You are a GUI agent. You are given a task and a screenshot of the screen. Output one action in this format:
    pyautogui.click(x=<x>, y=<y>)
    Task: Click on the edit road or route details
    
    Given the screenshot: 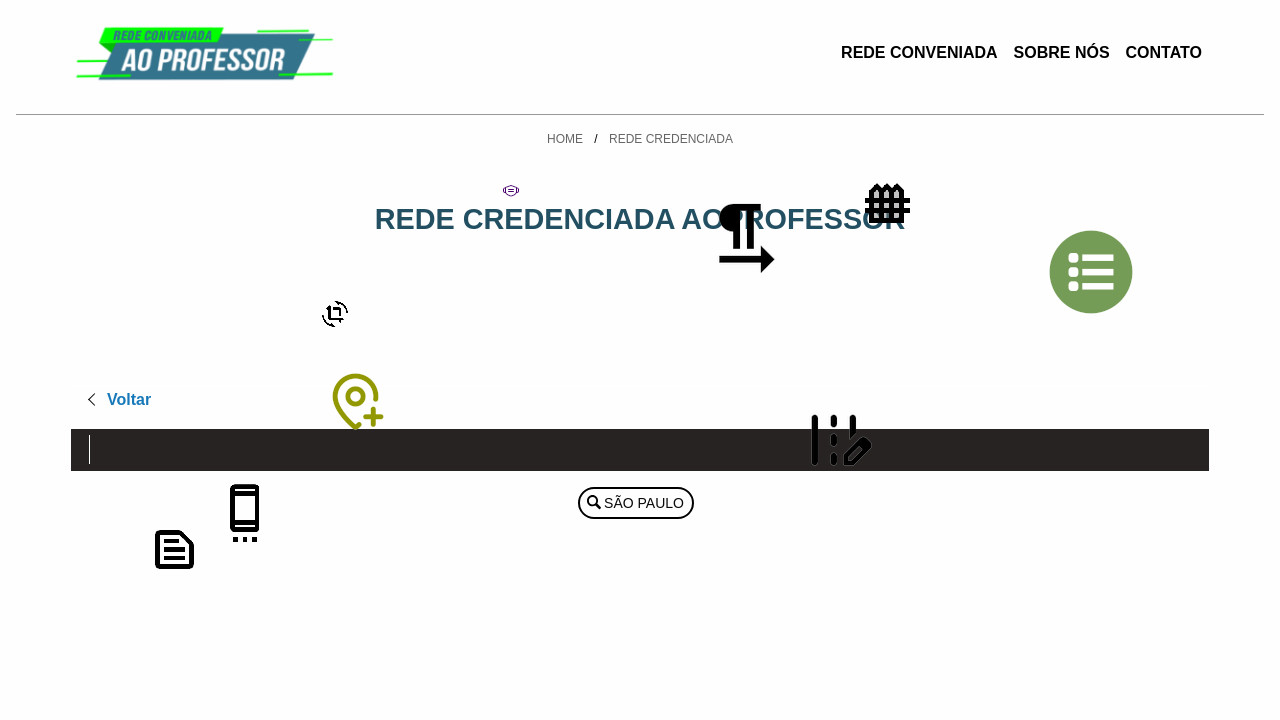 What is the action you would take?
    pyautogui.click(x=837, y=440)
    